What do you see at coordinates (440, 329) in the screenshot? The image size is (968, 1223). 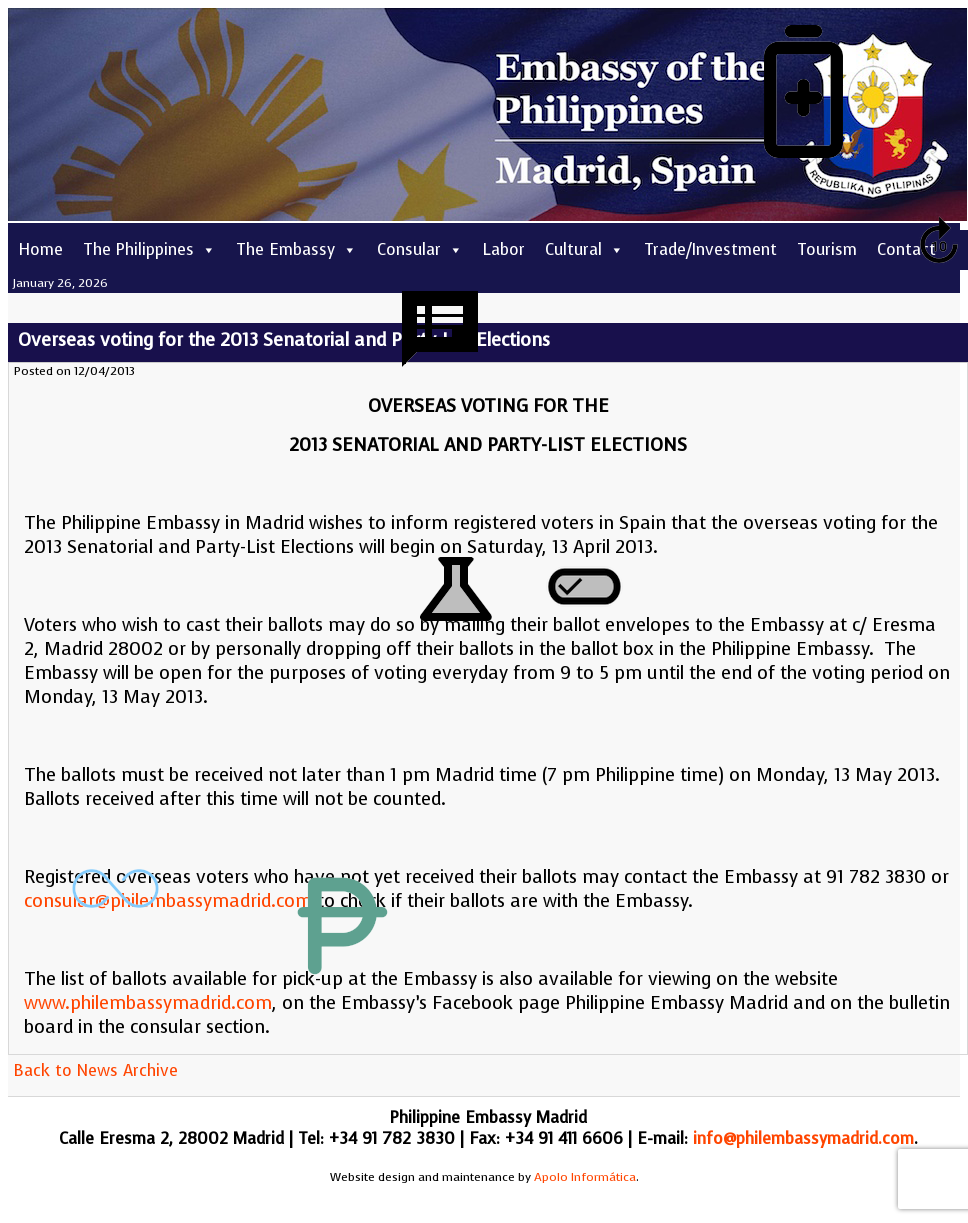 I see `view speaker notes or presentation notes` at bounding box center [440, 329].